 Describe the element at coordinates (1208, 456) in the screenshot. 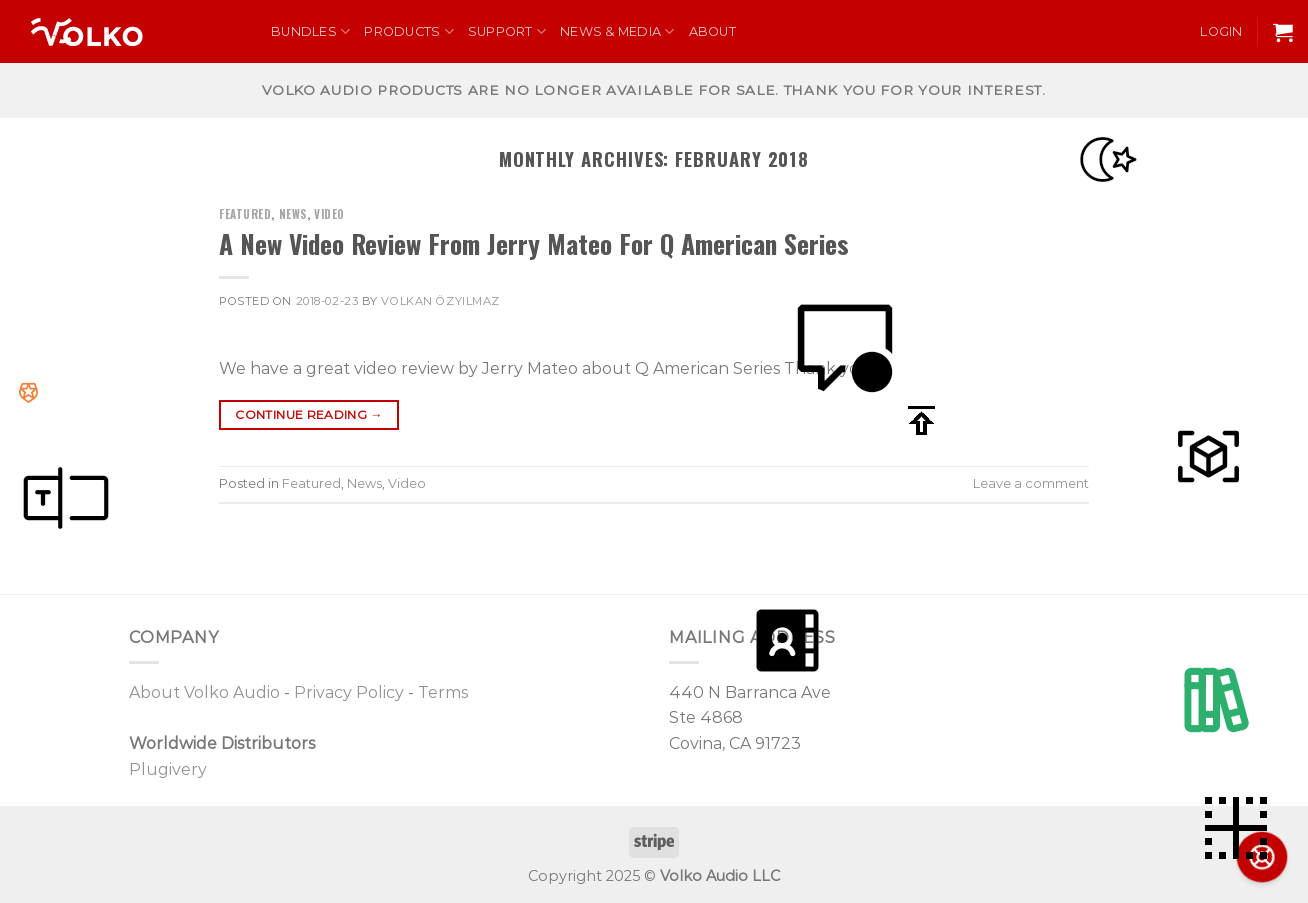

I see `scan or capture a 3D object` at that location.